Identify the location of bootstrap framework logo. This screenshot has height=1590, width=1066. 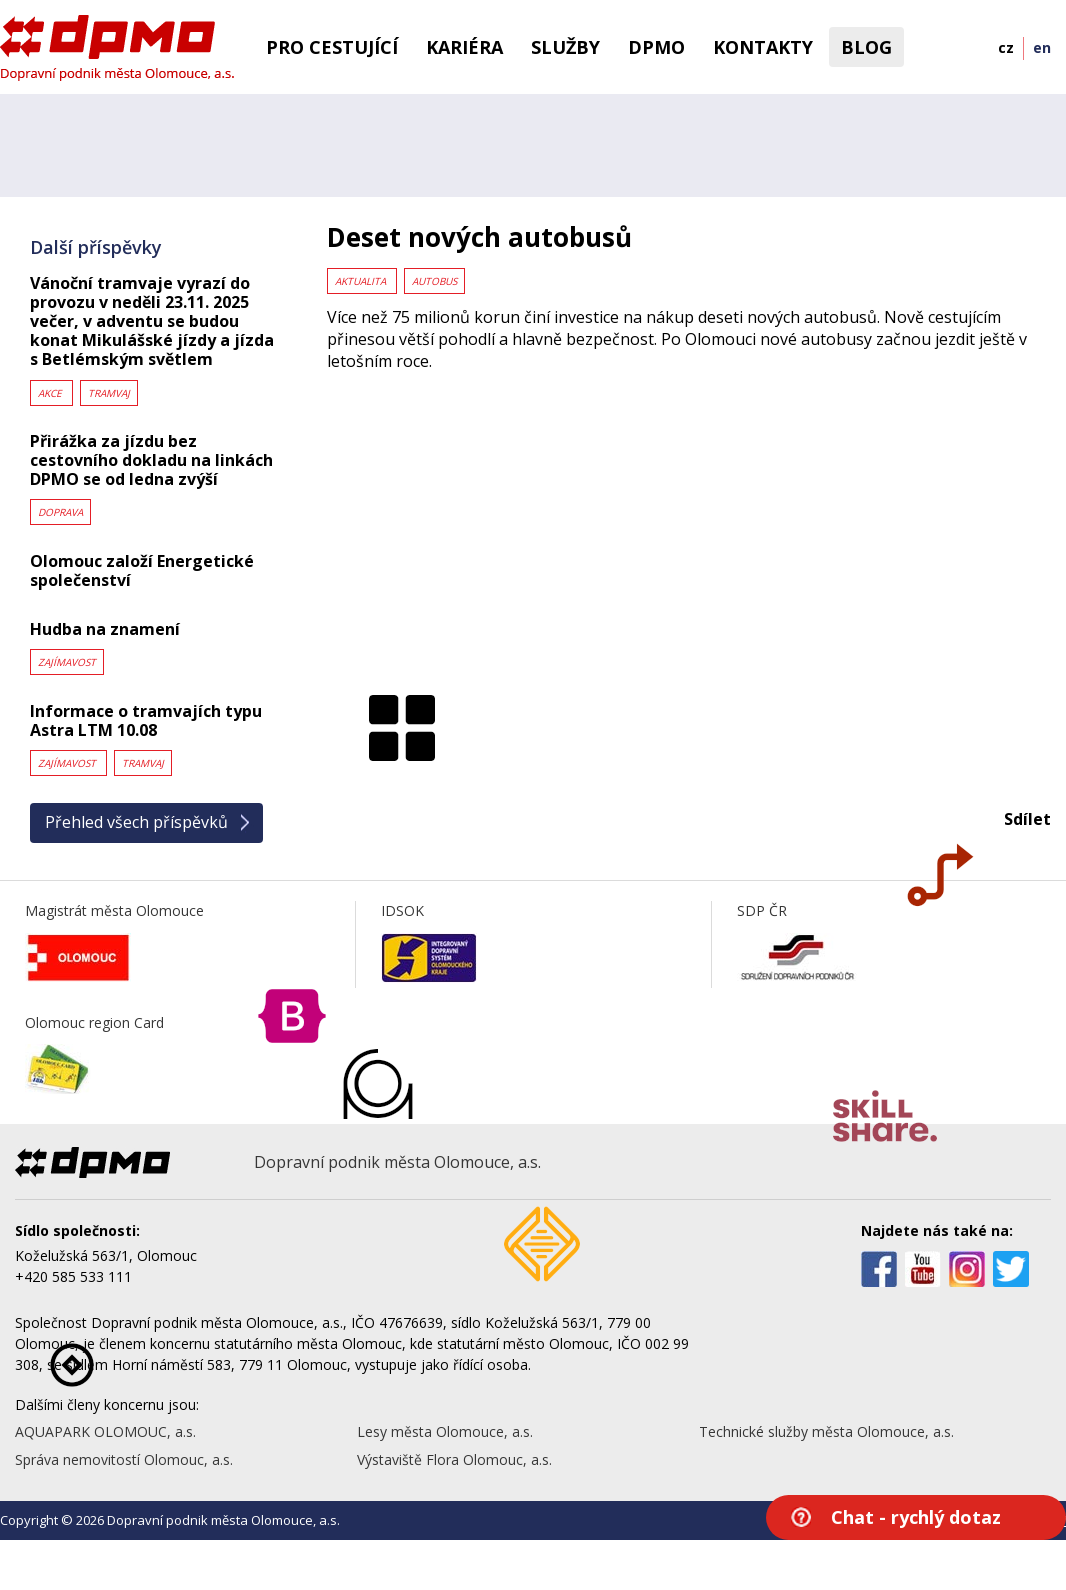
(292, 1016).